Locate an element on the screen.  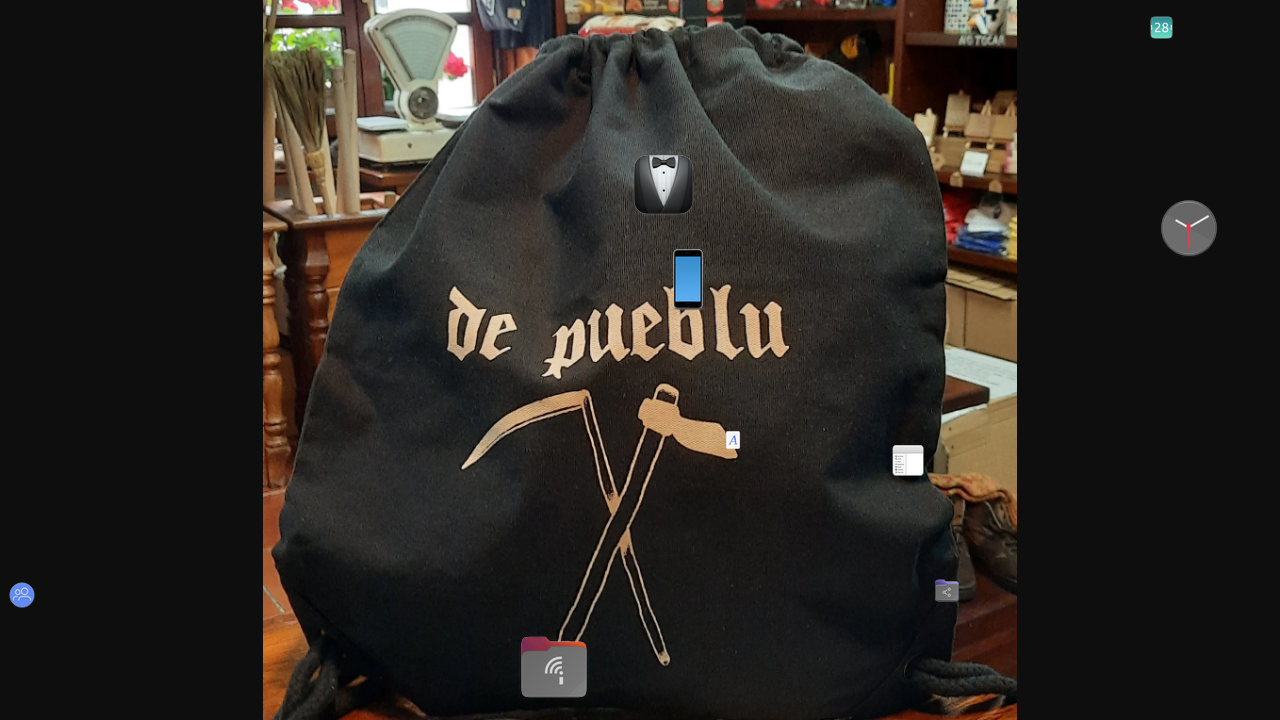
access user account and personal settings is located at coordinates (22, 595).